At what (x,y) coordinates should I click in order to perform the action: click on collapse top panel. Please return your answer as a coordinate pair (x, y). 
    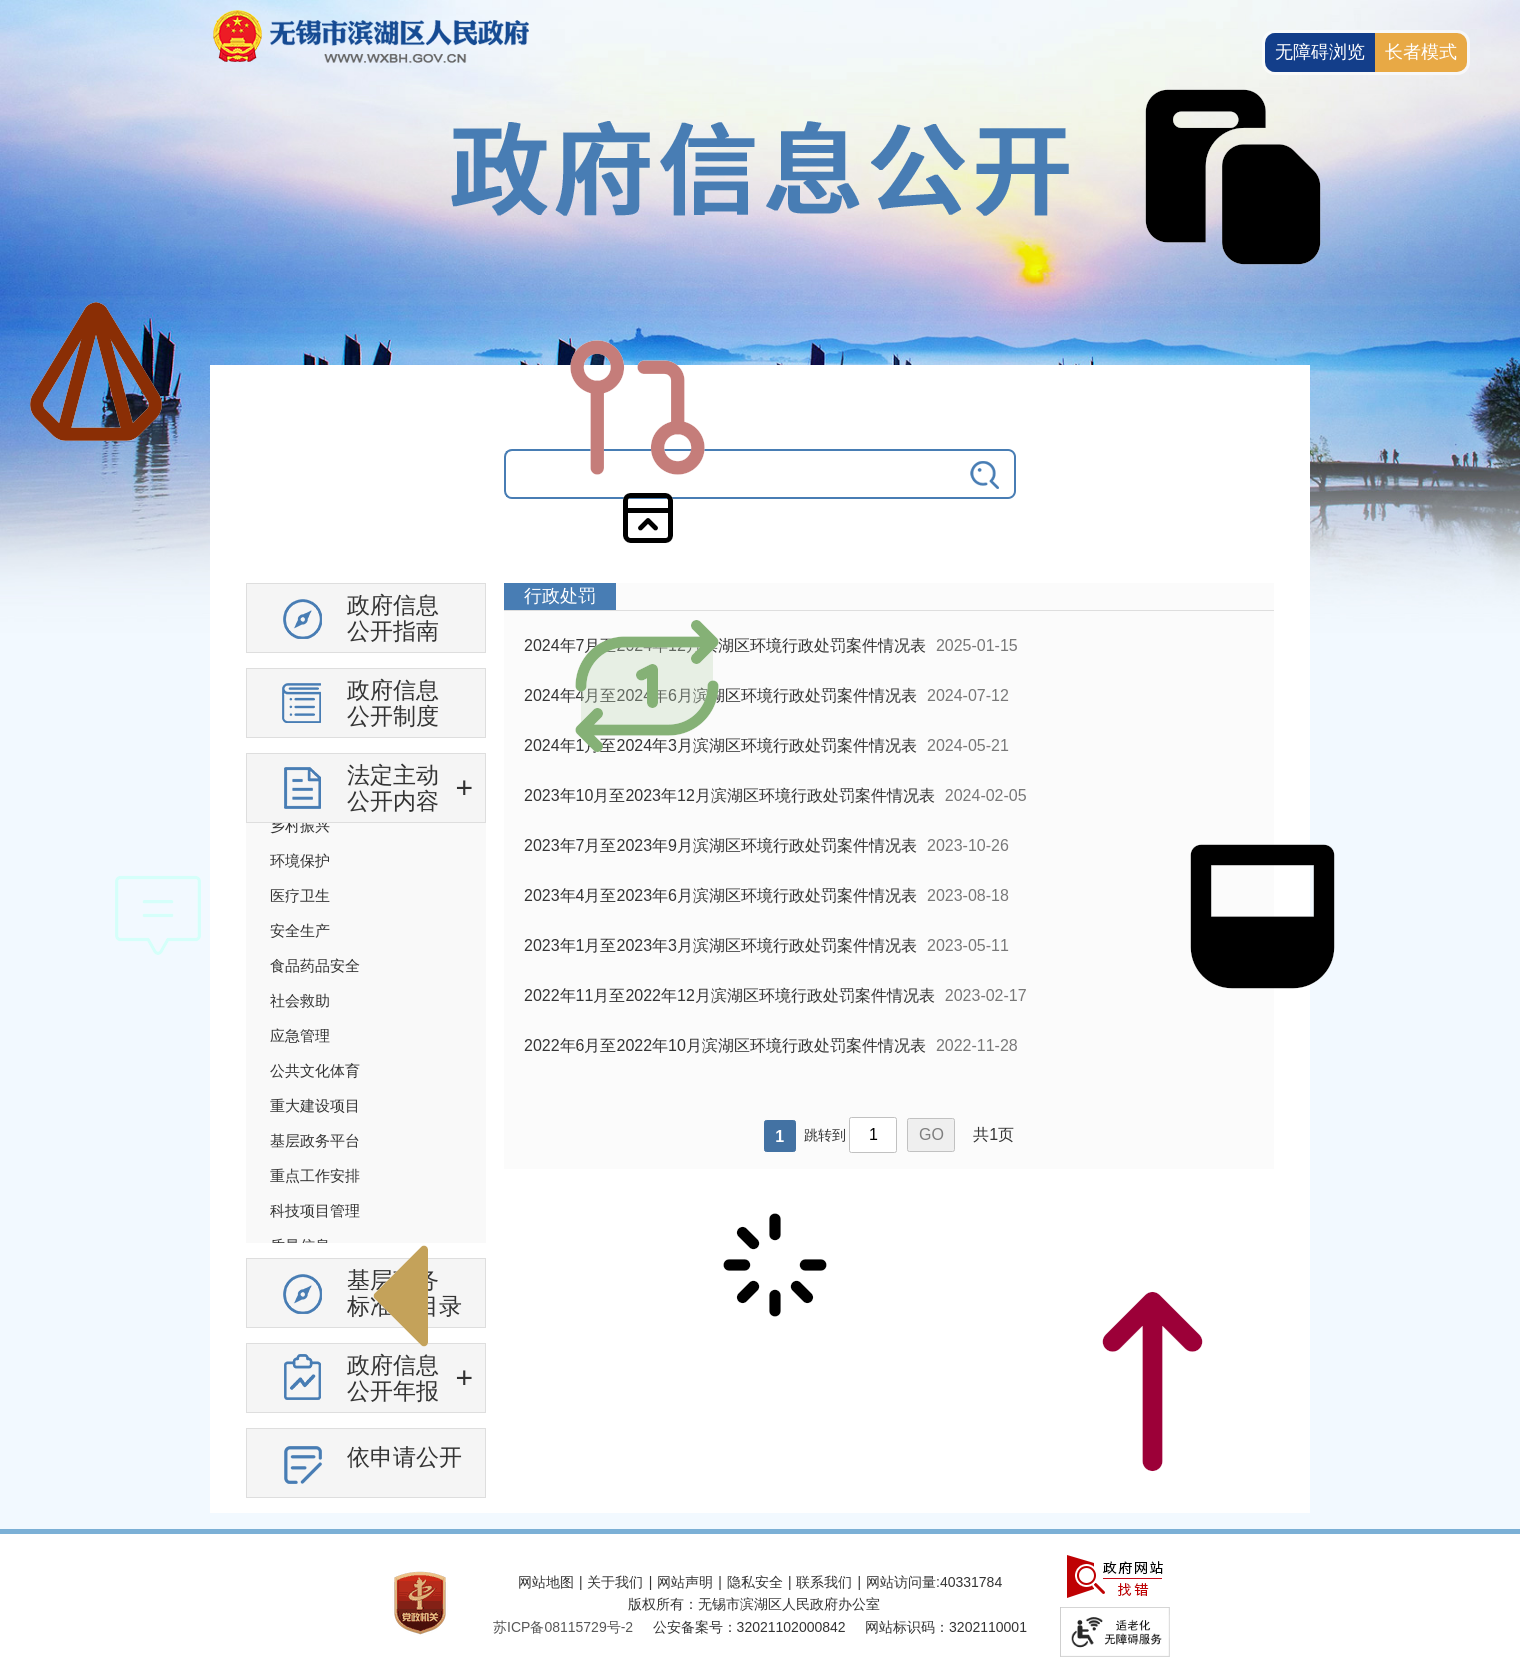
    Looking at the image, I should click on (648, 518).